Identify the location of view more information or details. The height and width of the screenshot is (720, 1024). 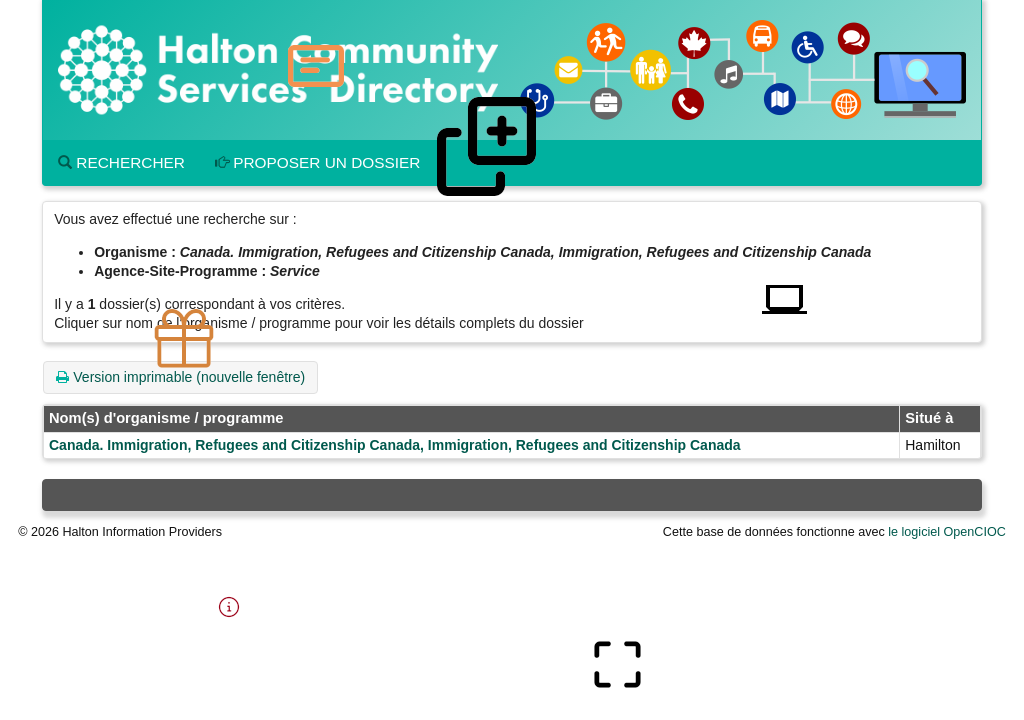
(229, 607).